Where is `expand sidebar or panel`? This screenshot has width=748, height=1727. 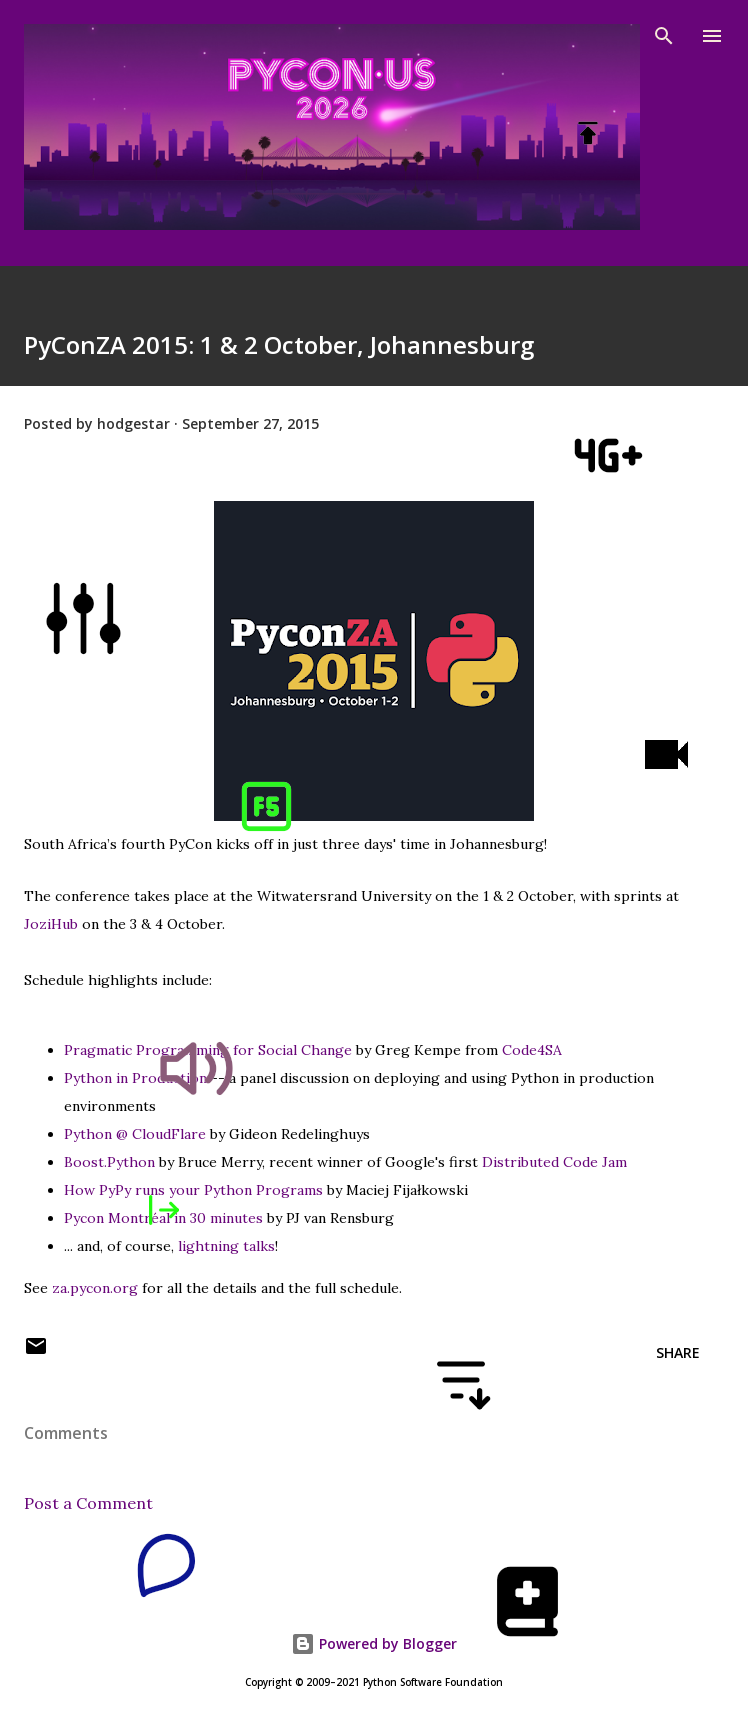
expand sidebar or panel is located at coordinates (164, 1210).